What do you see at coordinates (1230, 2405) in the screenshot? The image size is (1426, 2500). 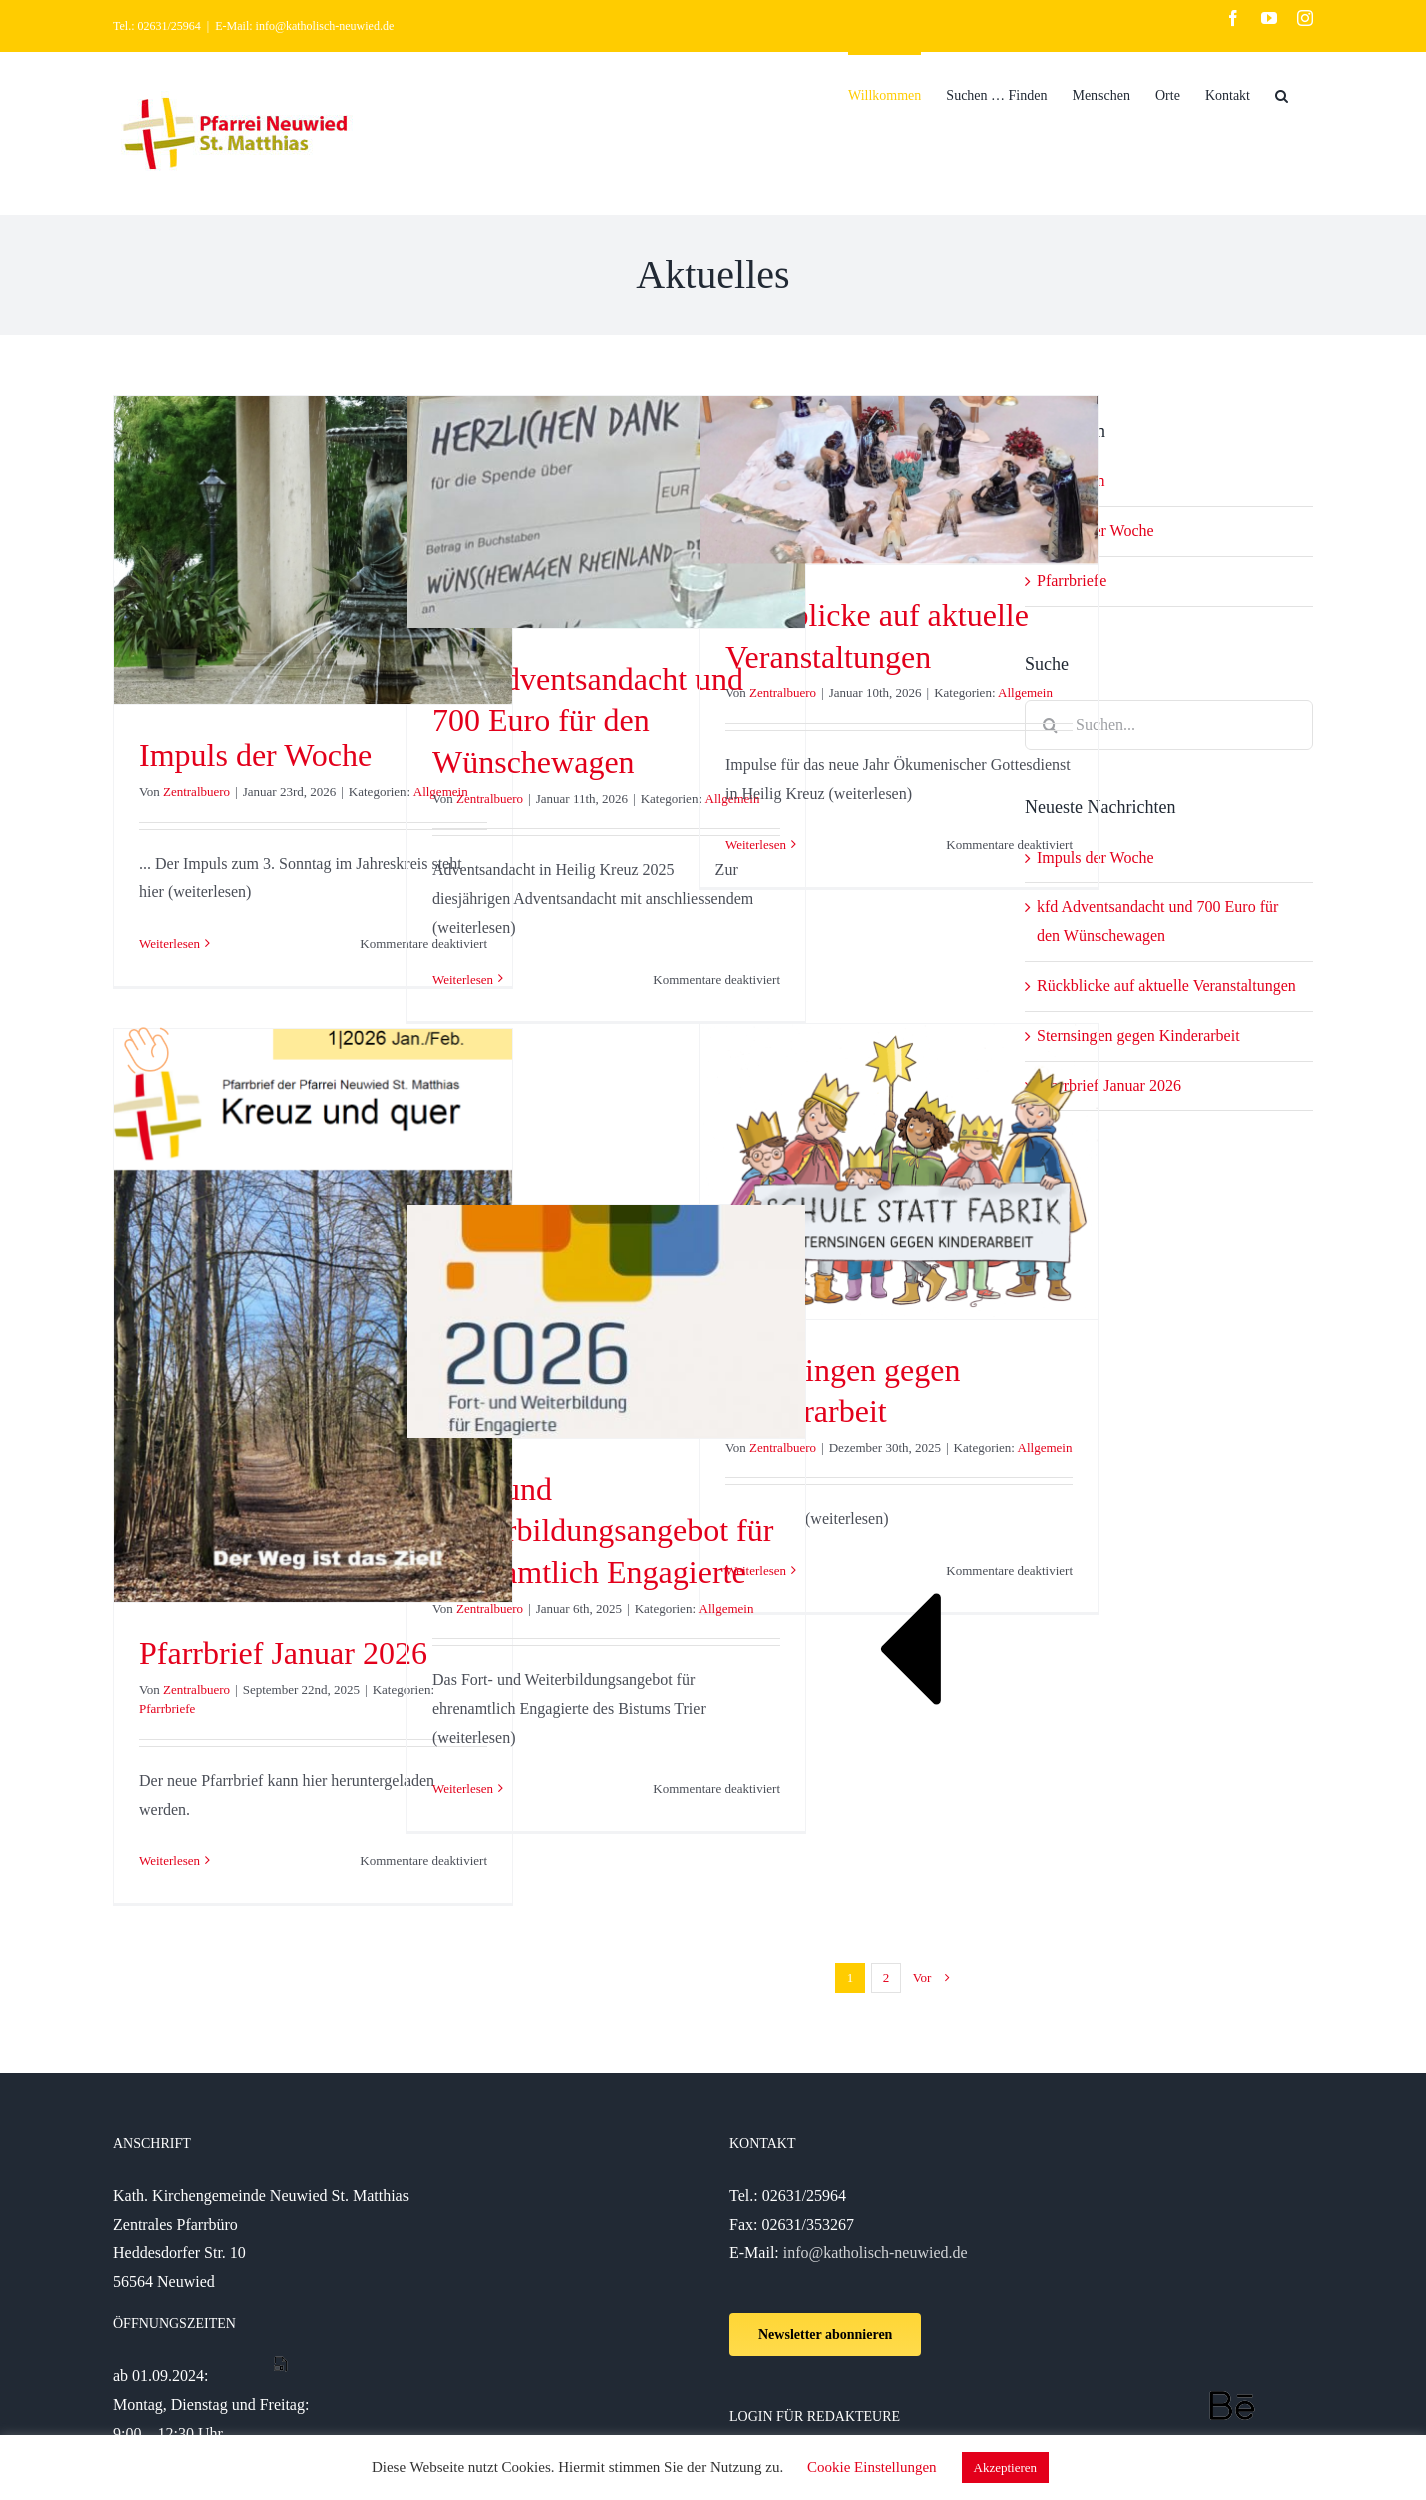 I see `visit behance profile or portfolio` at bounding box center [1230, 2405].